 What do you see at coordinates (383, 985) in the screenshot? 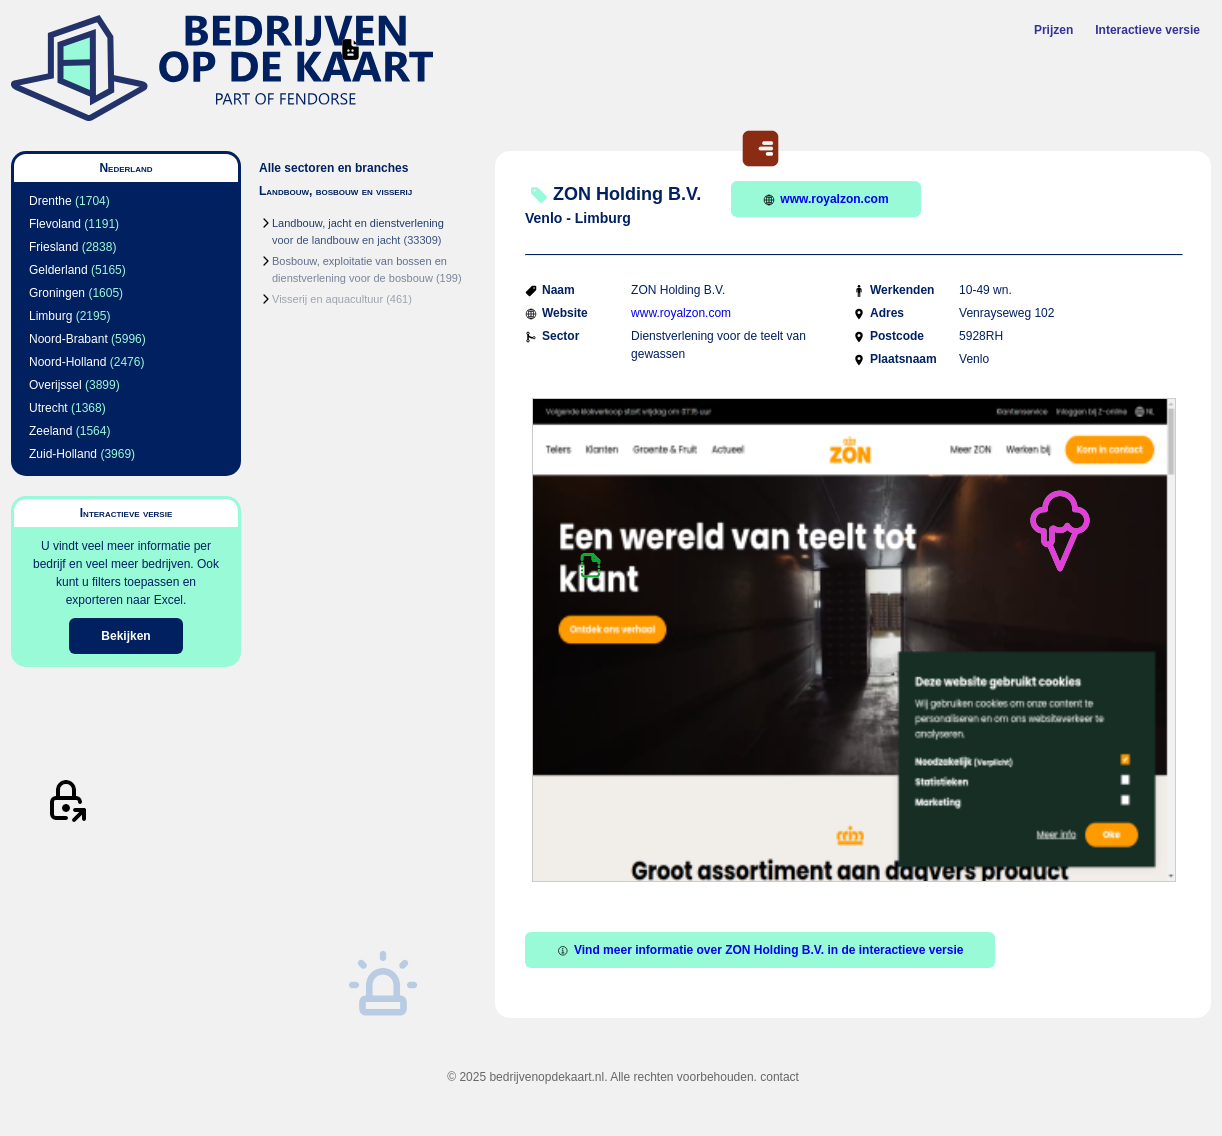
I see `indicates urgent or high-priority notification` at bounding box center [383, 985].